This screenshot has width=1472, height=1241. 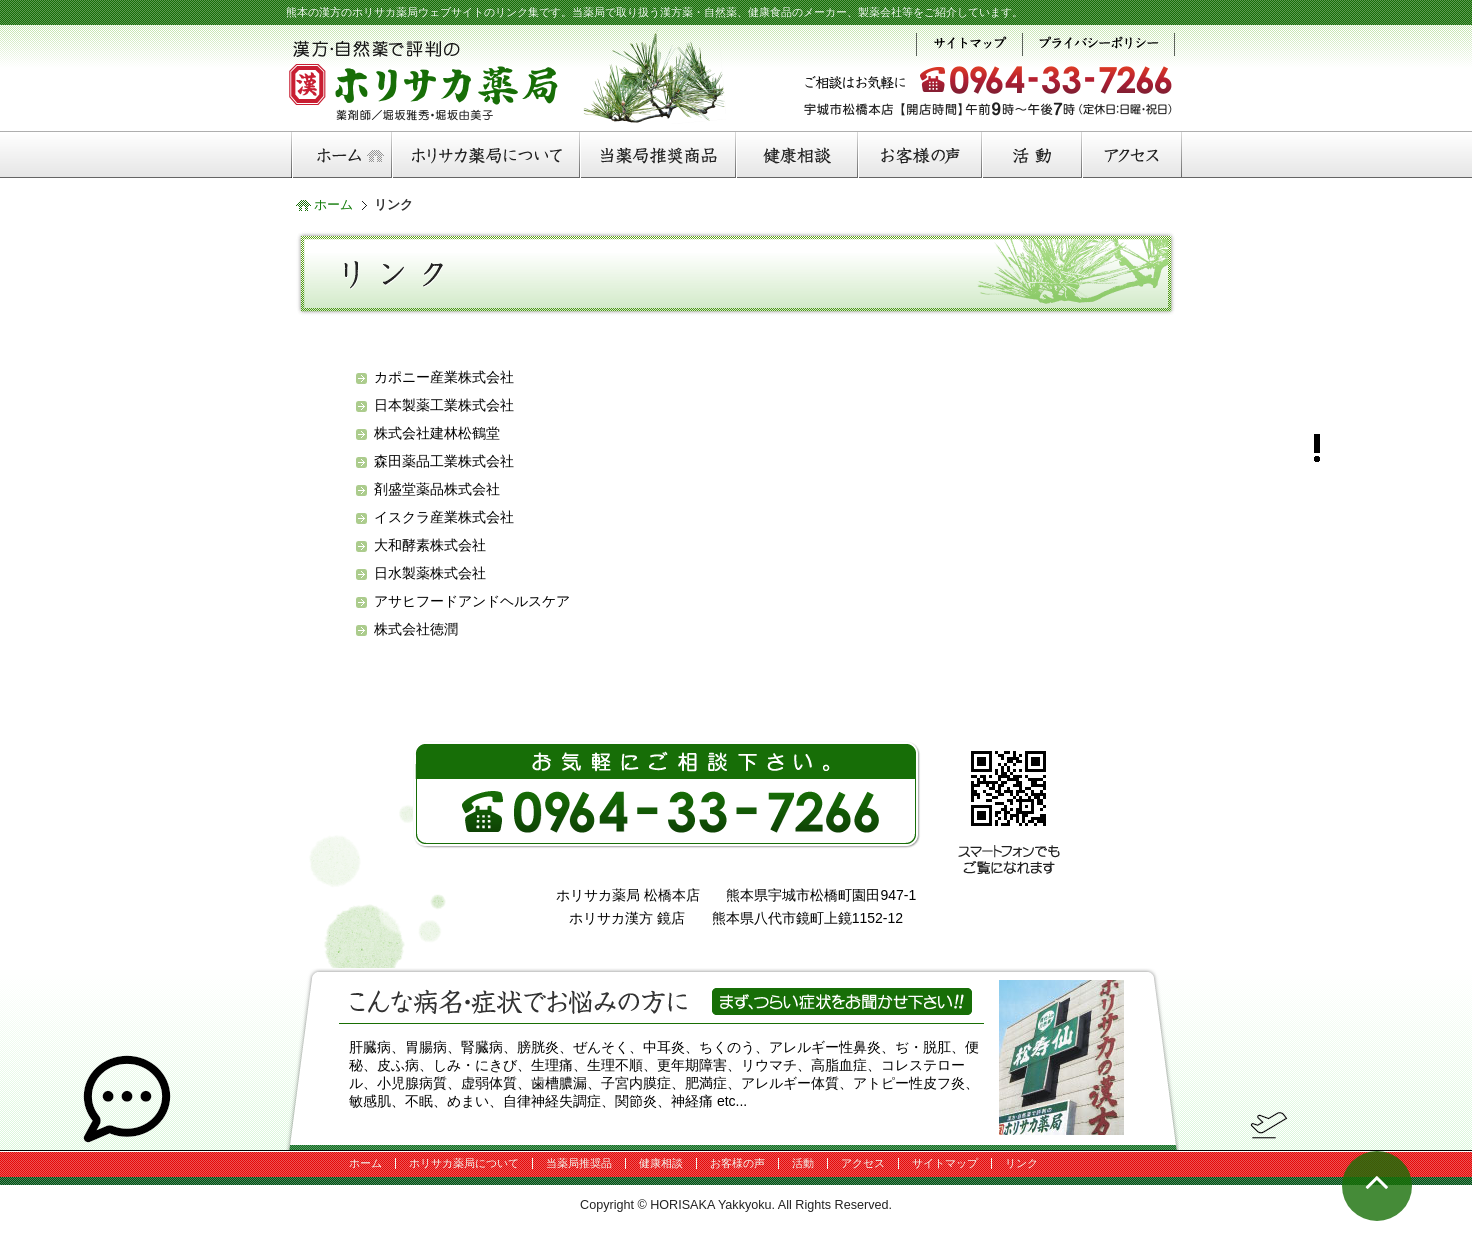 What do you see at coordinates (1317, 448) in the screenshot?
I see `indicates a high priority notification or alert` at bounding box center [1317, 448].